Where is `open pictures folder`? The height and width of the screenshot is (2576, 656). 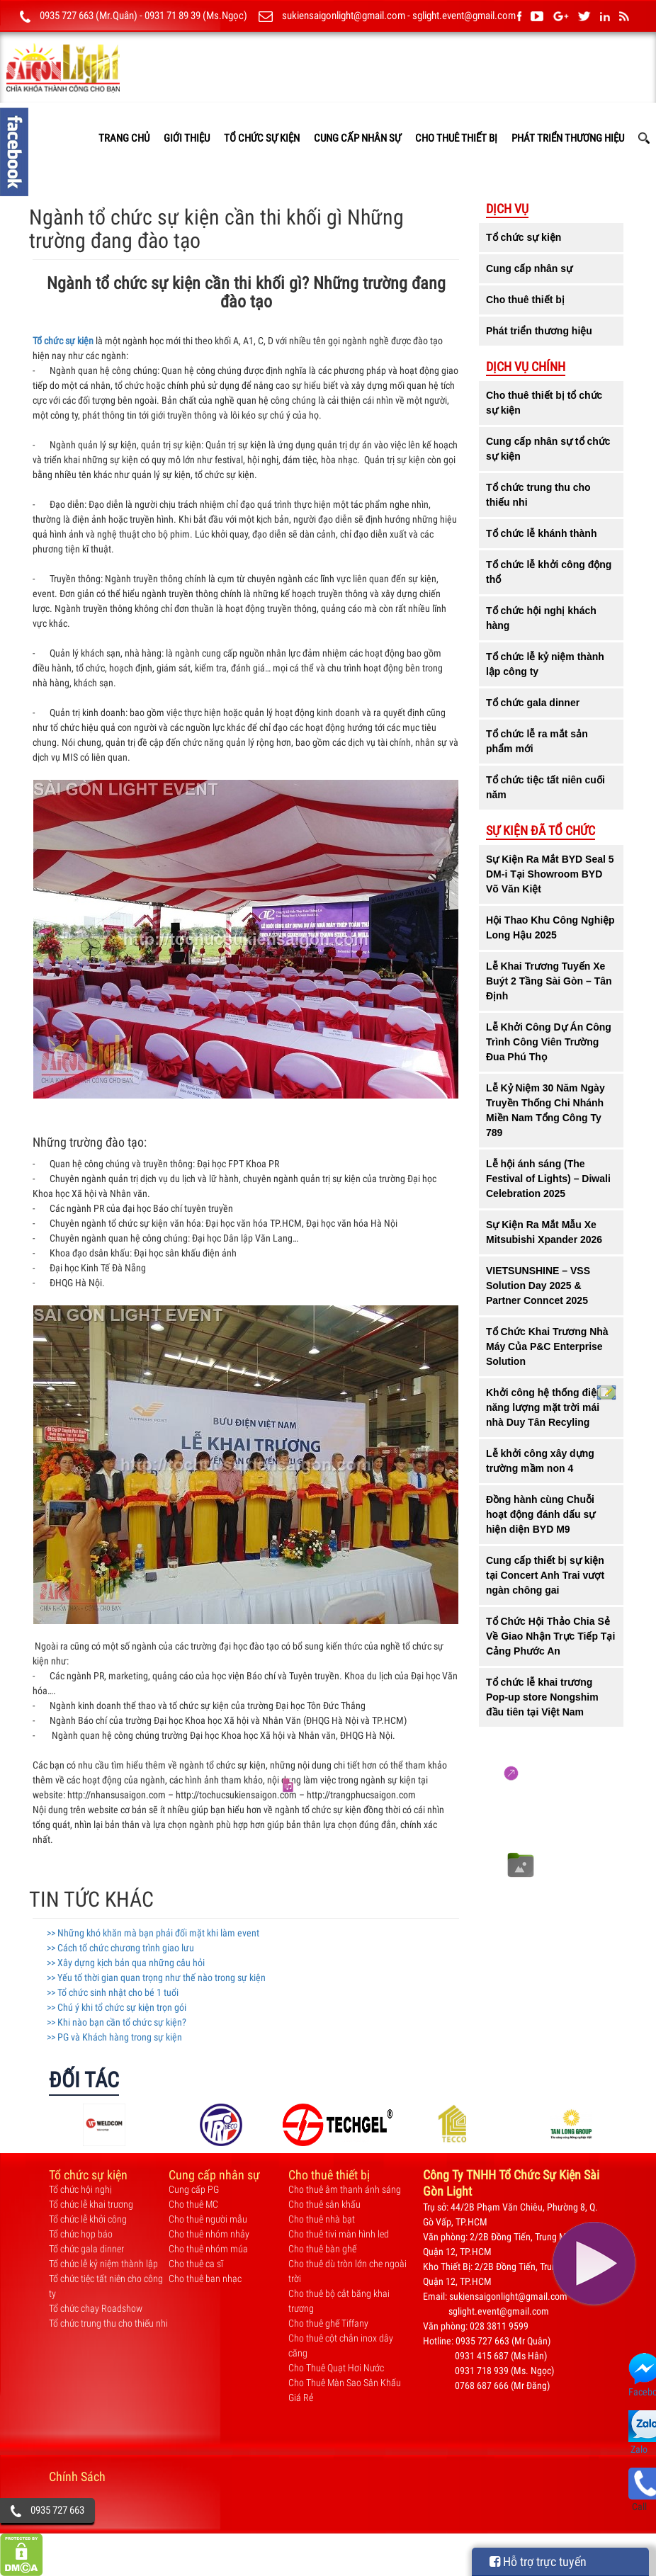
open pictures folder is located at coordinates (521, 1865).